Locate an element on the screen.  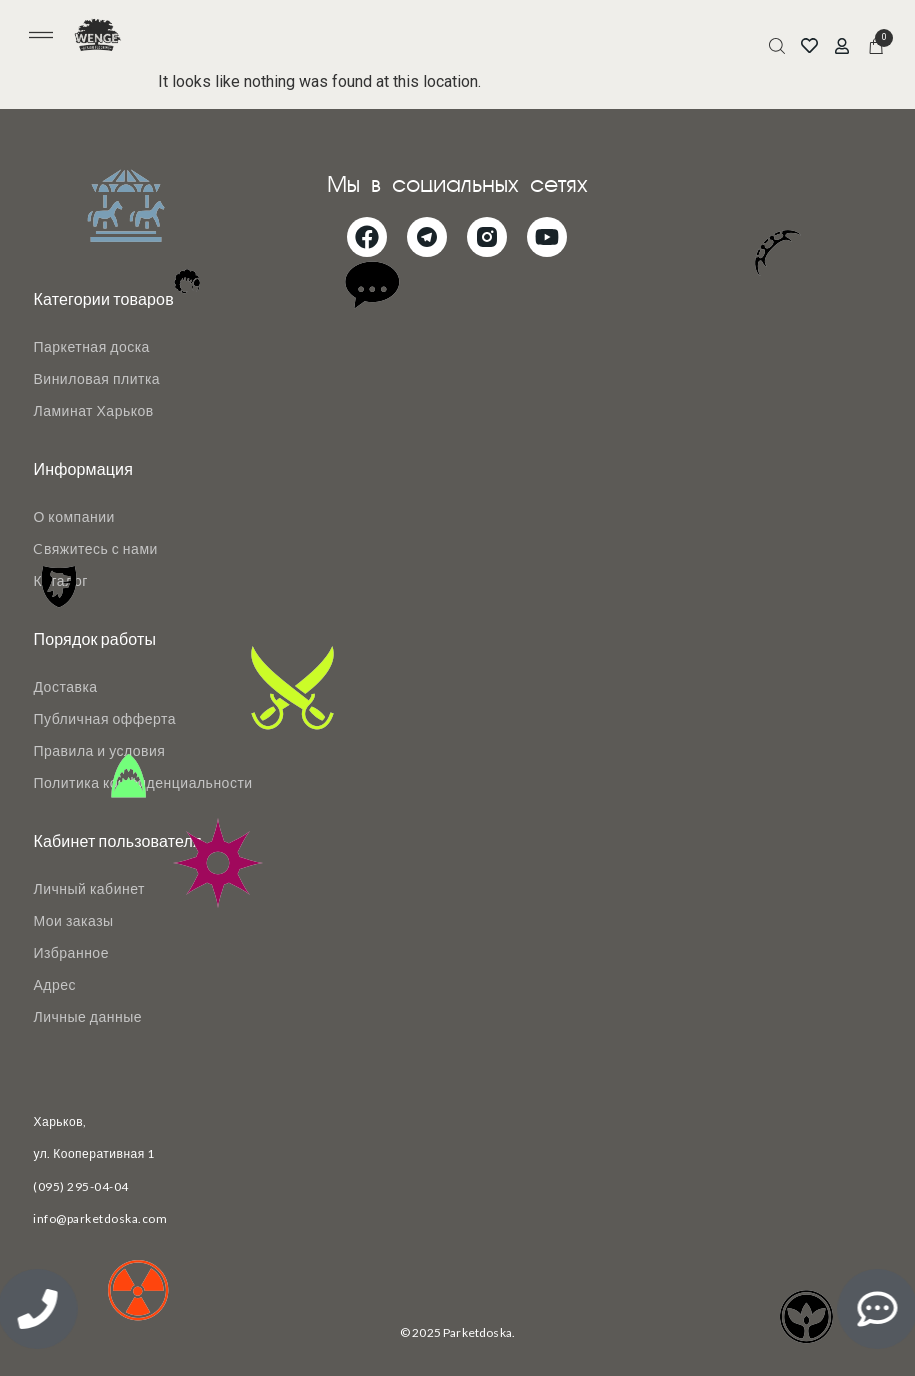
indicates plant growth or gardening feature is located at coordinates (806, 1316).